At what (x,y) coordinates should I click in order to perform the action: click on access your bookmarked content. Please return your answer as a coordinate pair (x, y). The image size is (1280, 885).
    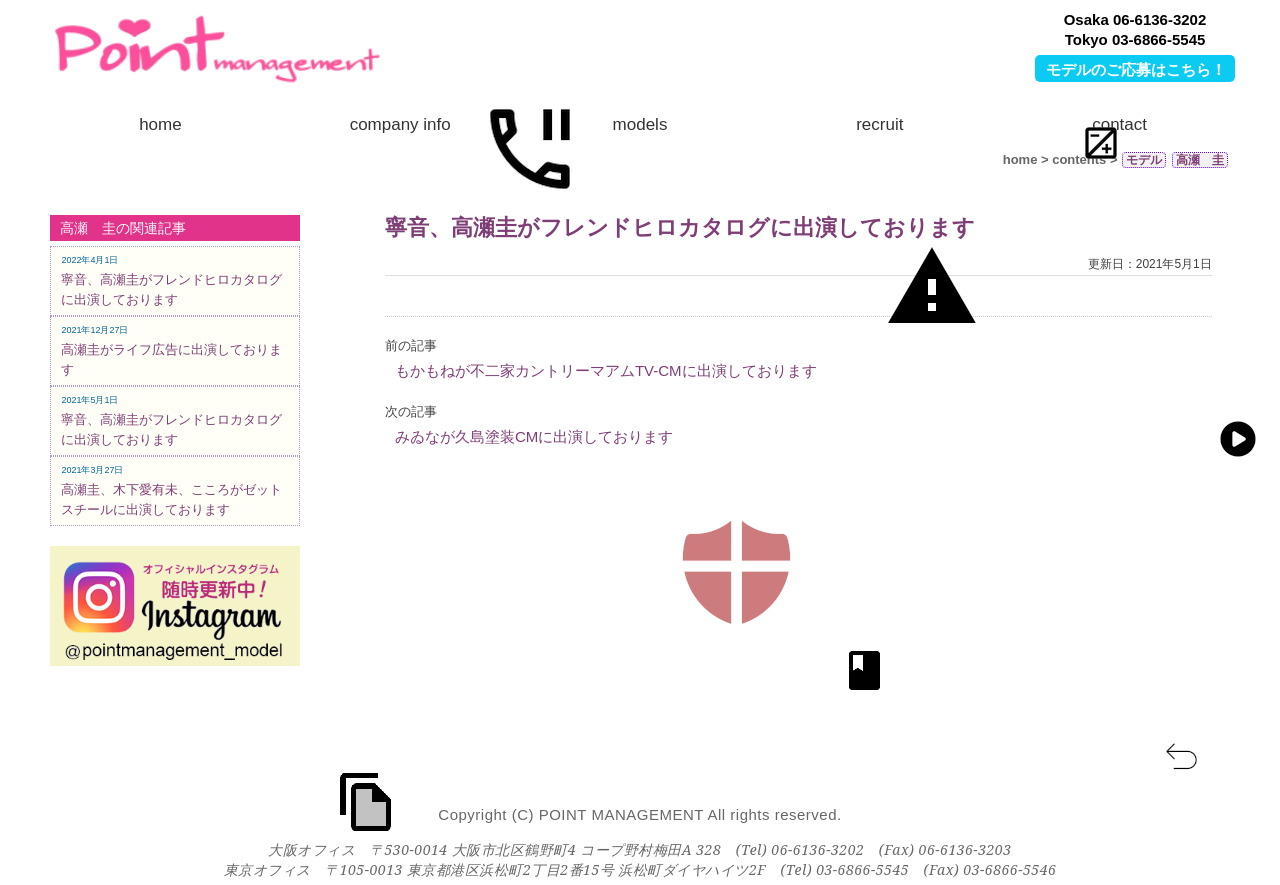
    Looking at the image, I should click on (864, 670).